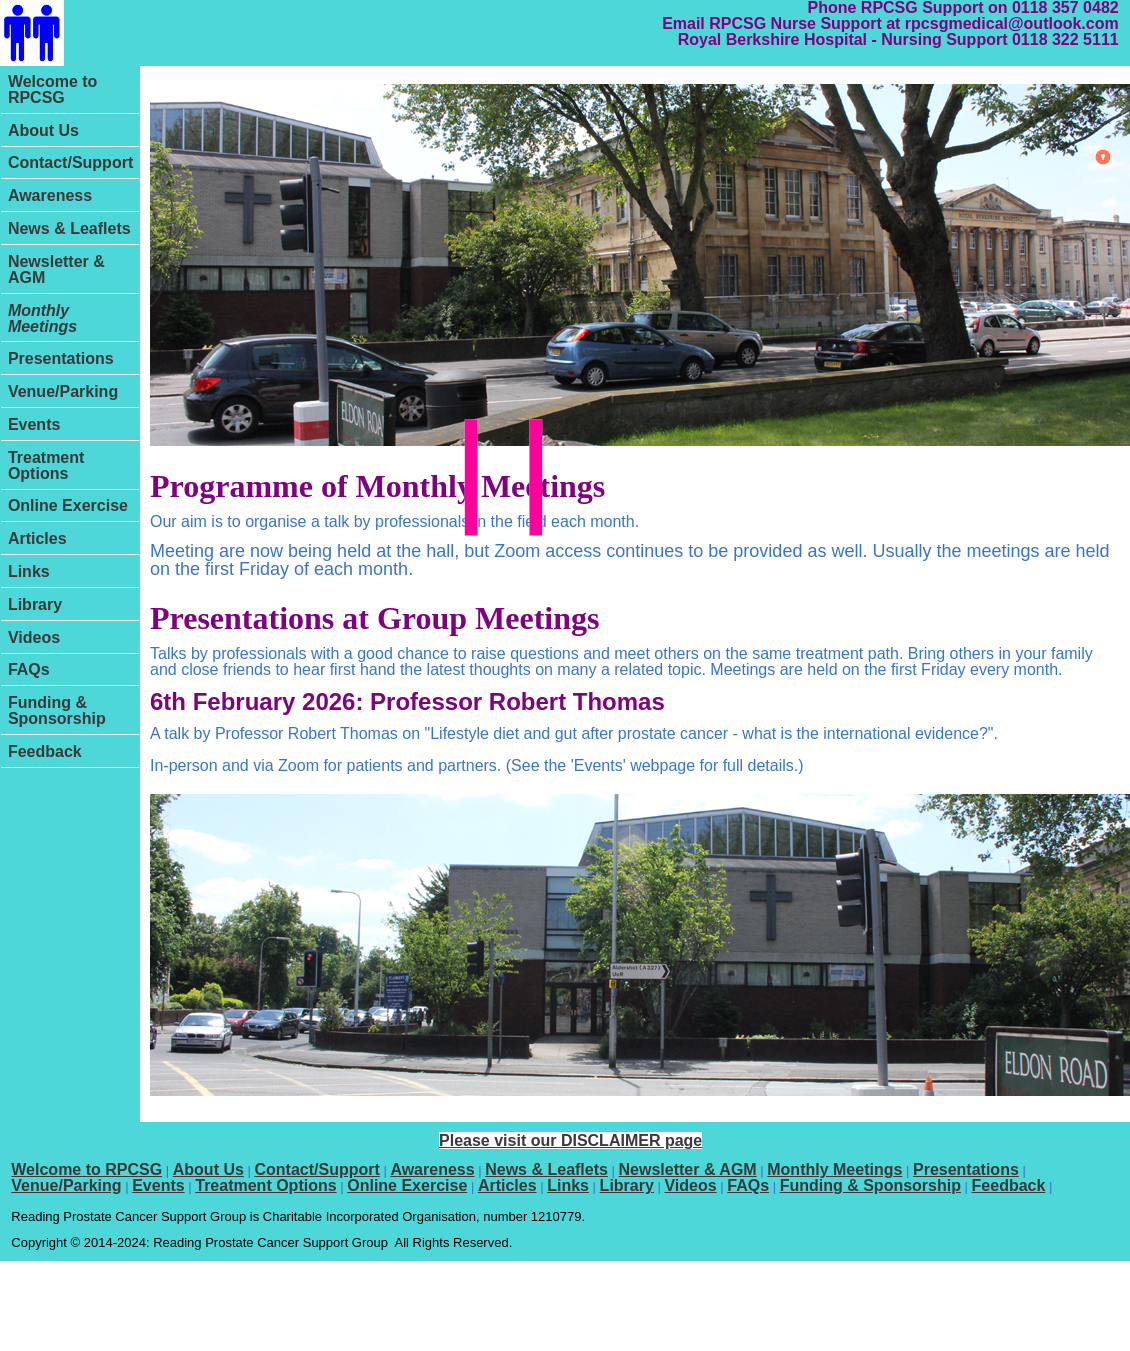 The height and width of the screenshot is (1351, 1130). I want to click on lock or secure a room, so click(1103, 157).